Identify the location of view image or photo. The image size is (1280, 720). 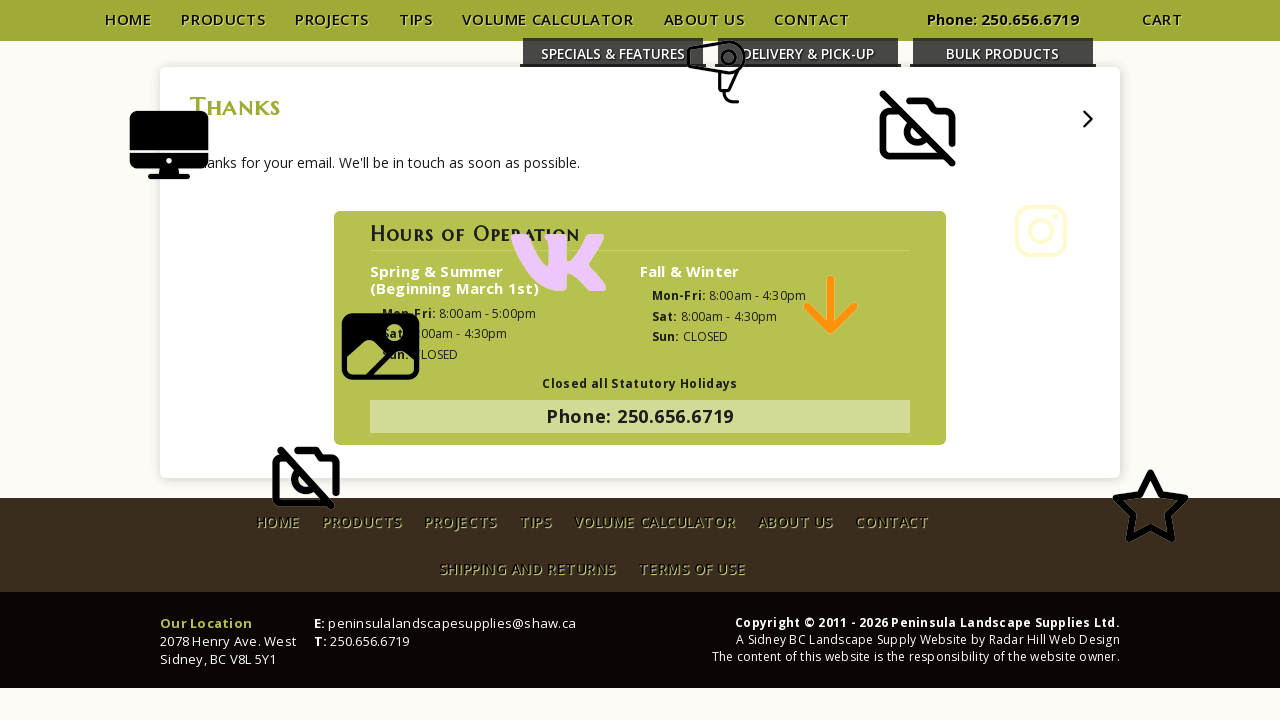
(380, 346).